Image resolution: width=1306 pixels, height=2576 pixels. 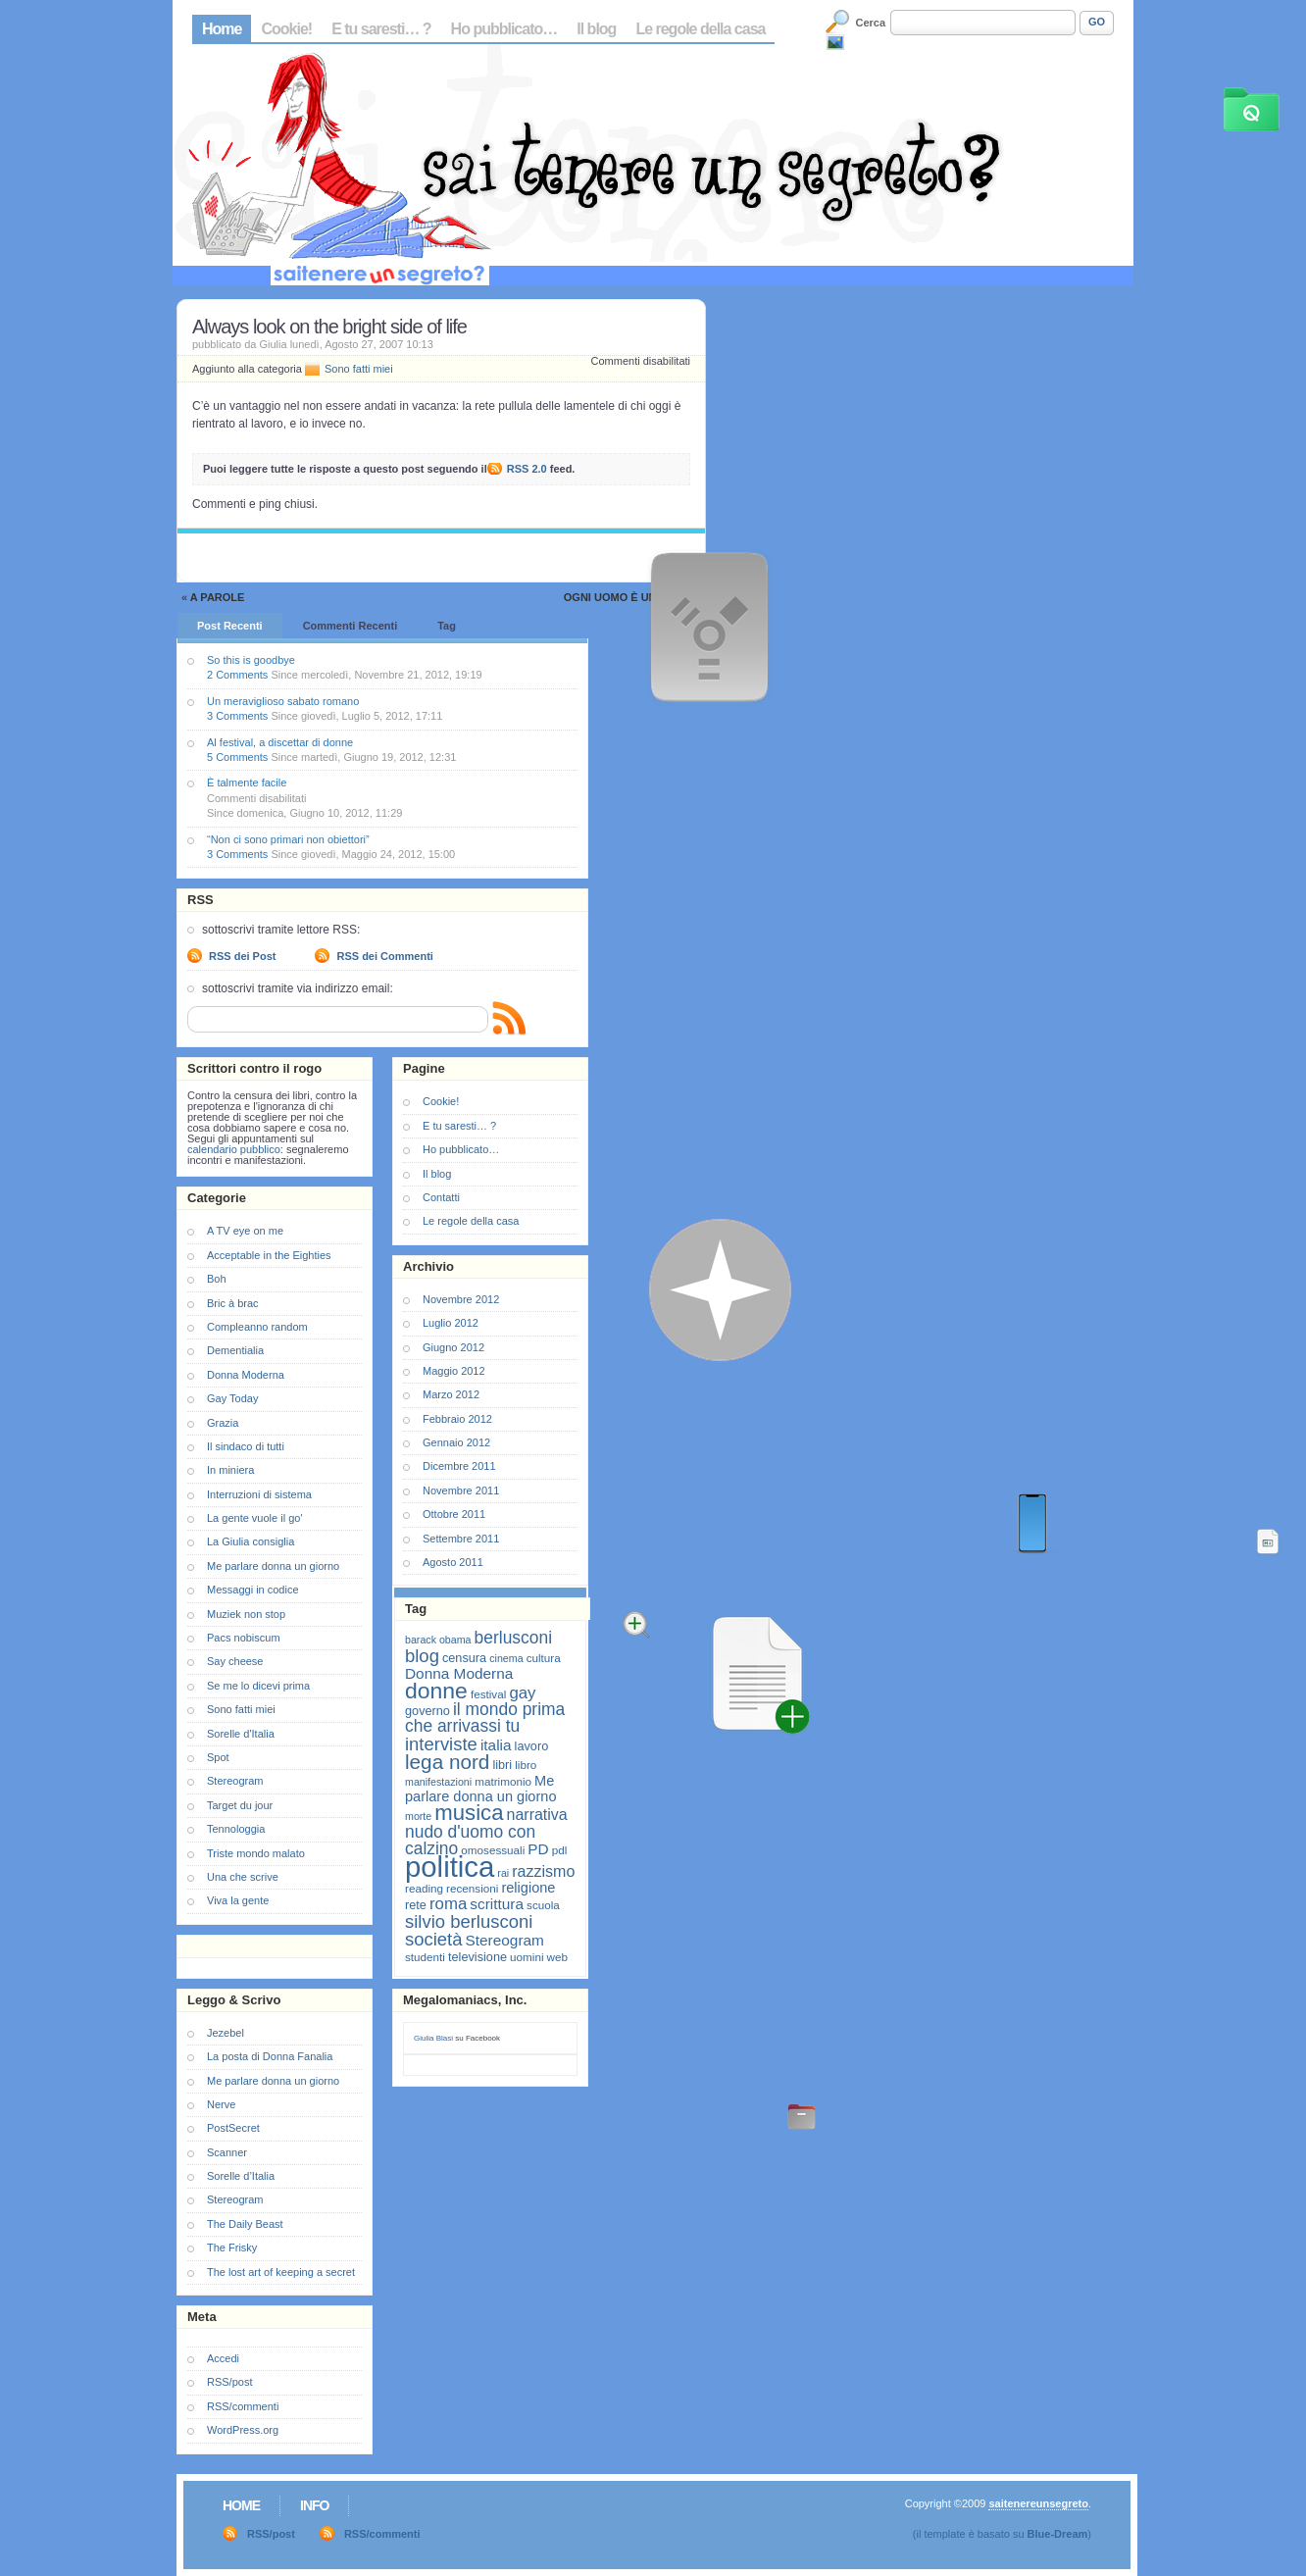 What do you see at coordinates (801, 2116) in the screenshot?
I see `open the nautilus file manager` at bounding box center [801, 2116].